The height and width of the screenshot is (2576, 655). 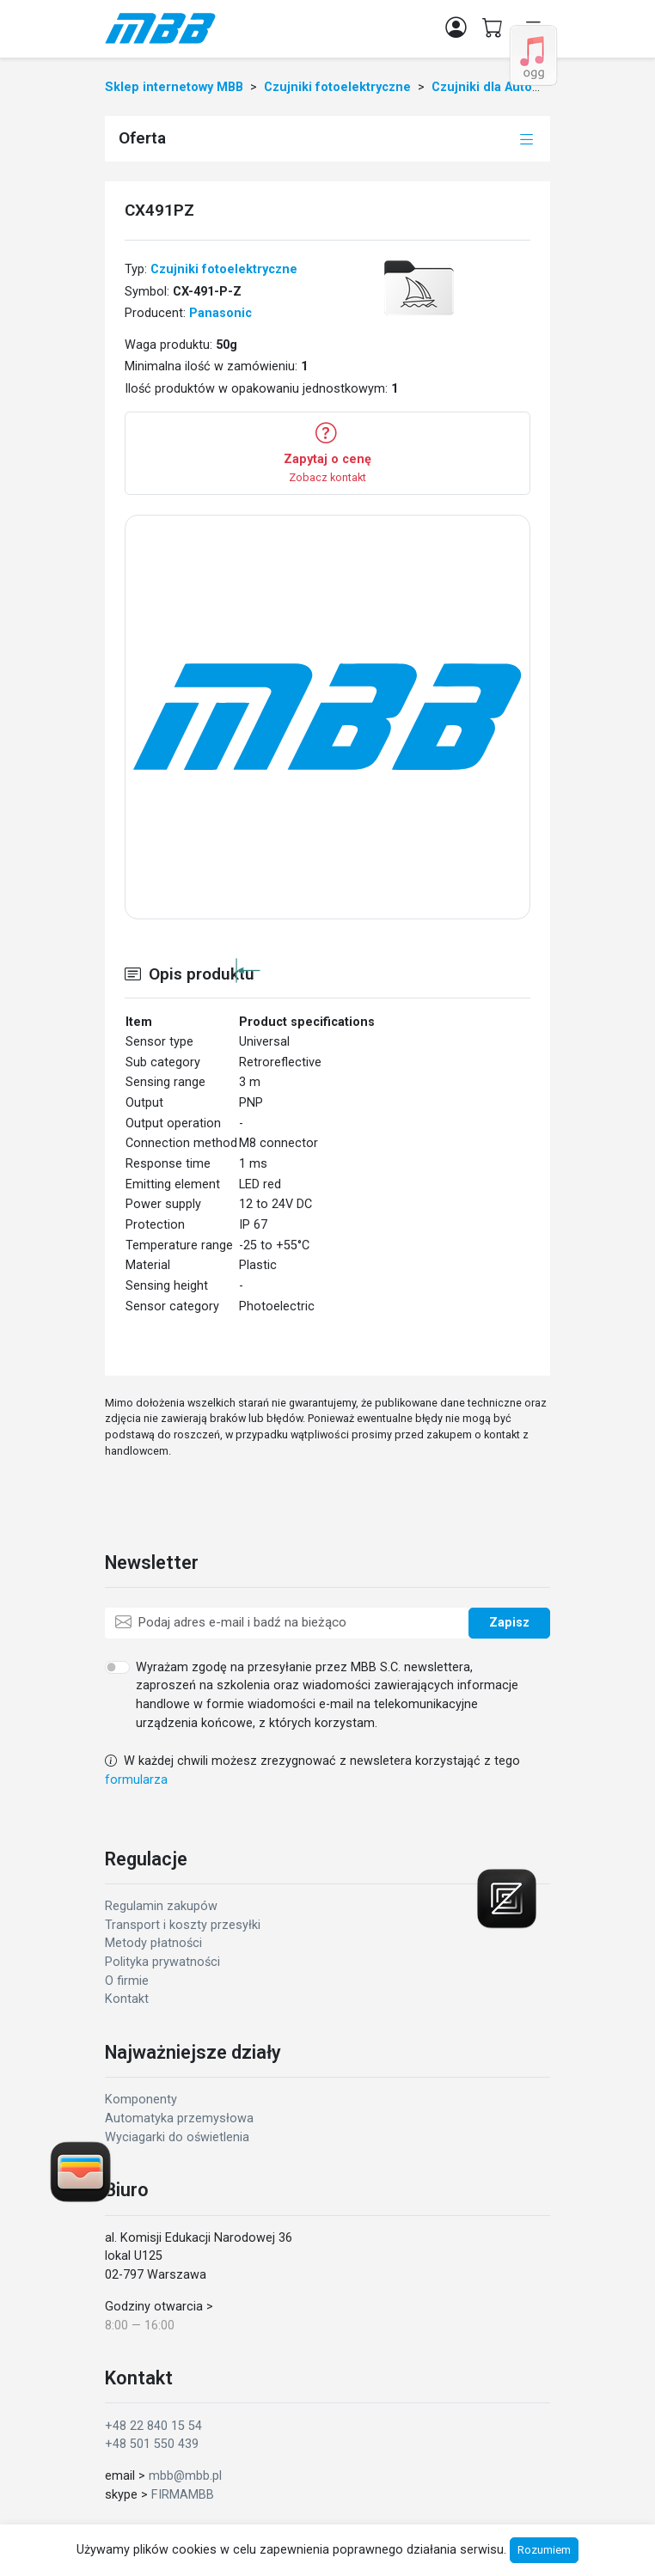 What do you see at coordinates (419, 290) in the screenshot?
I see `open midjourney projects folder` at bounding box center [419, 290].